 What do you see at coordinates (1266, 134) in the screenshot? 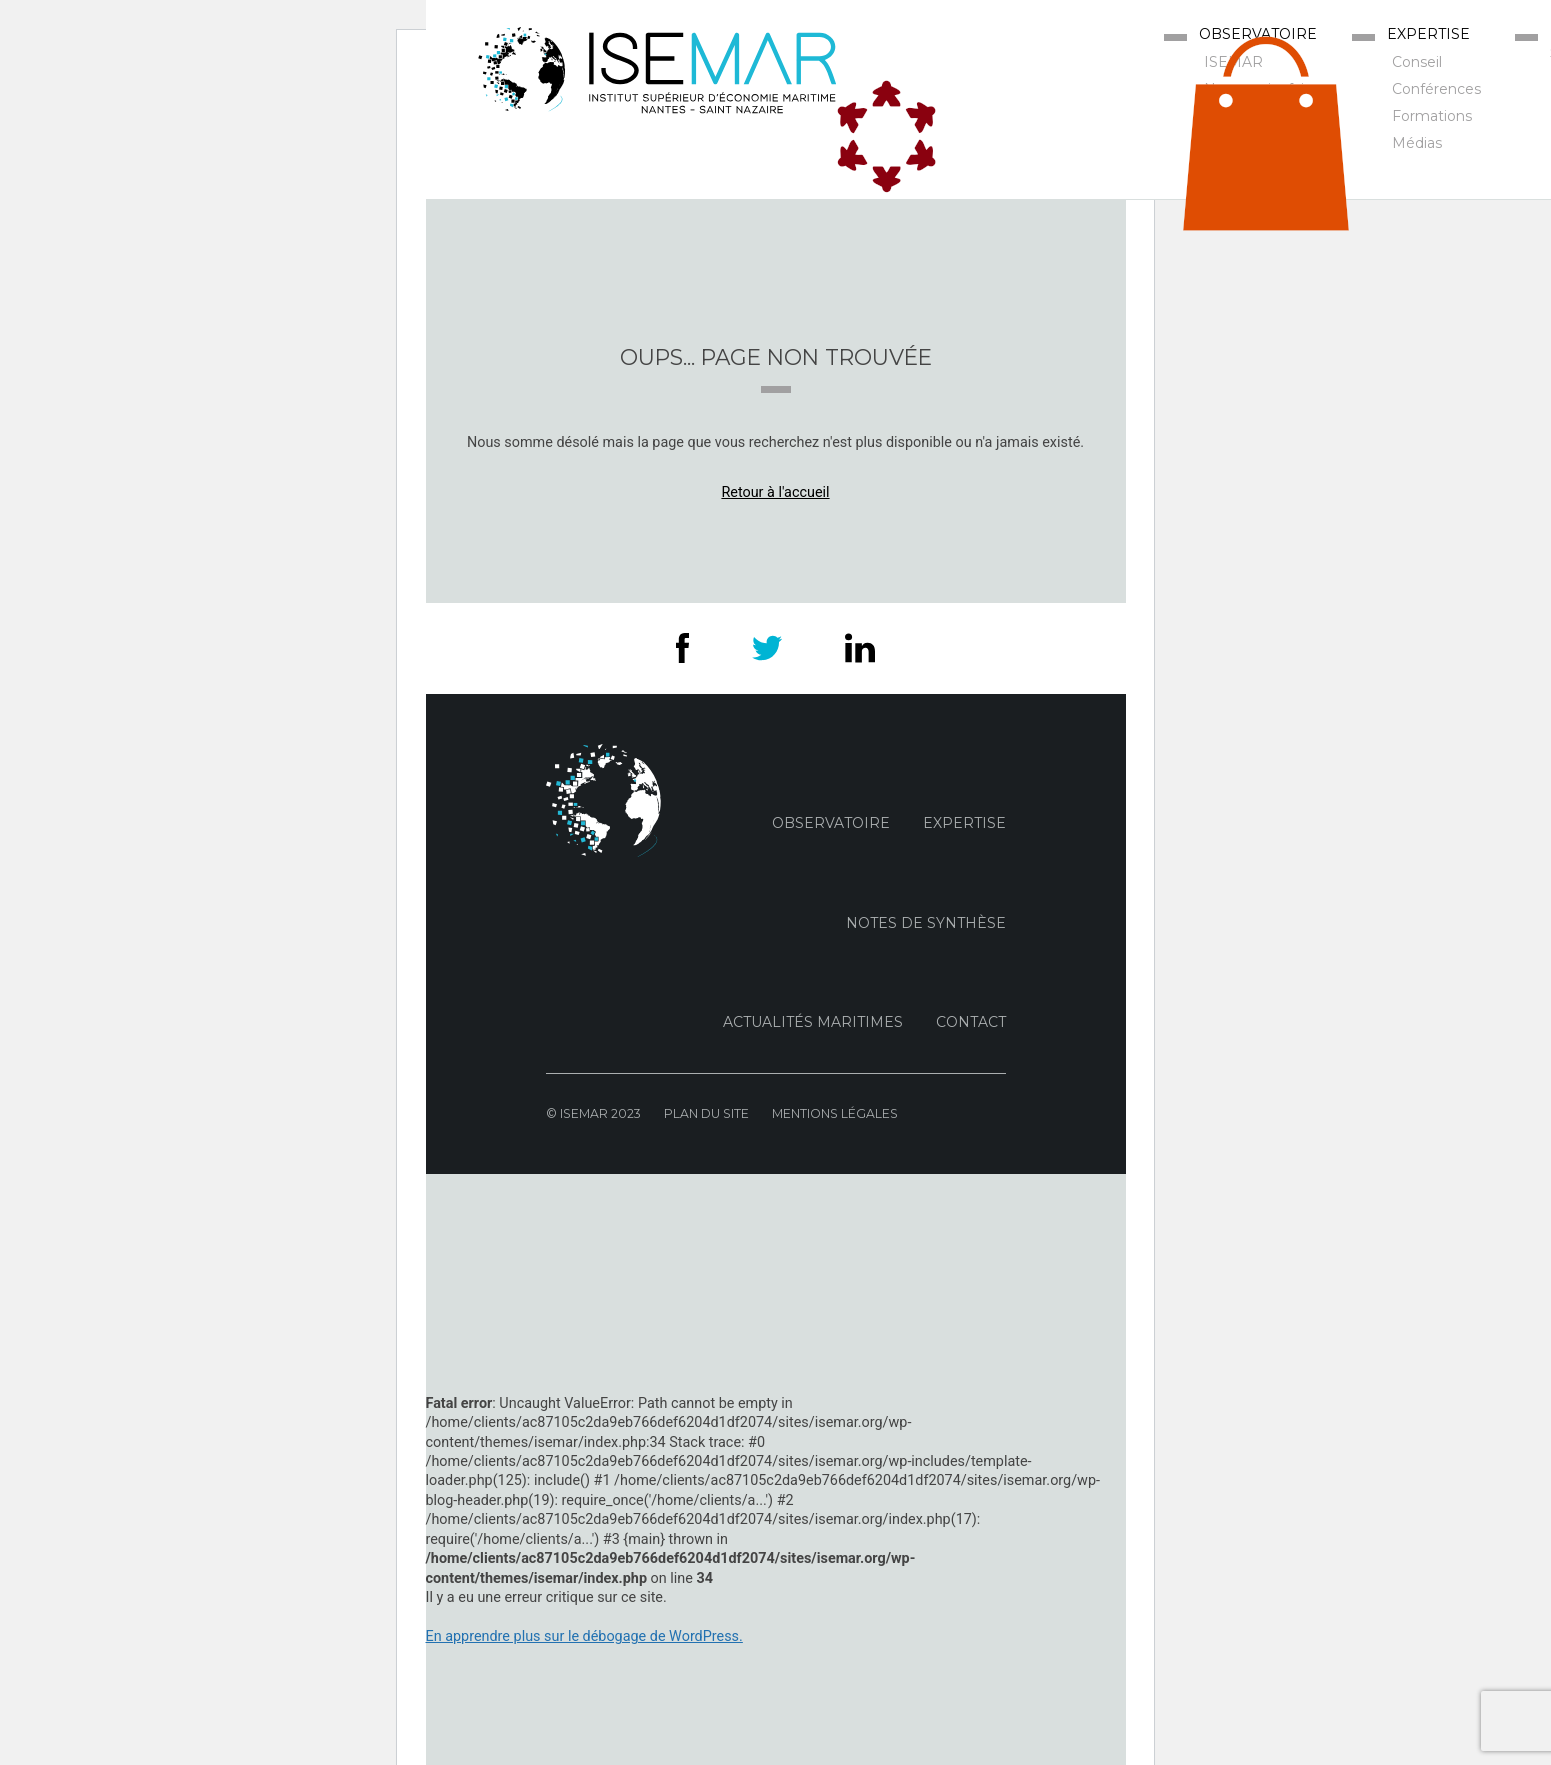
I see `view your shopping cart` at bounding box center [1266, 134].